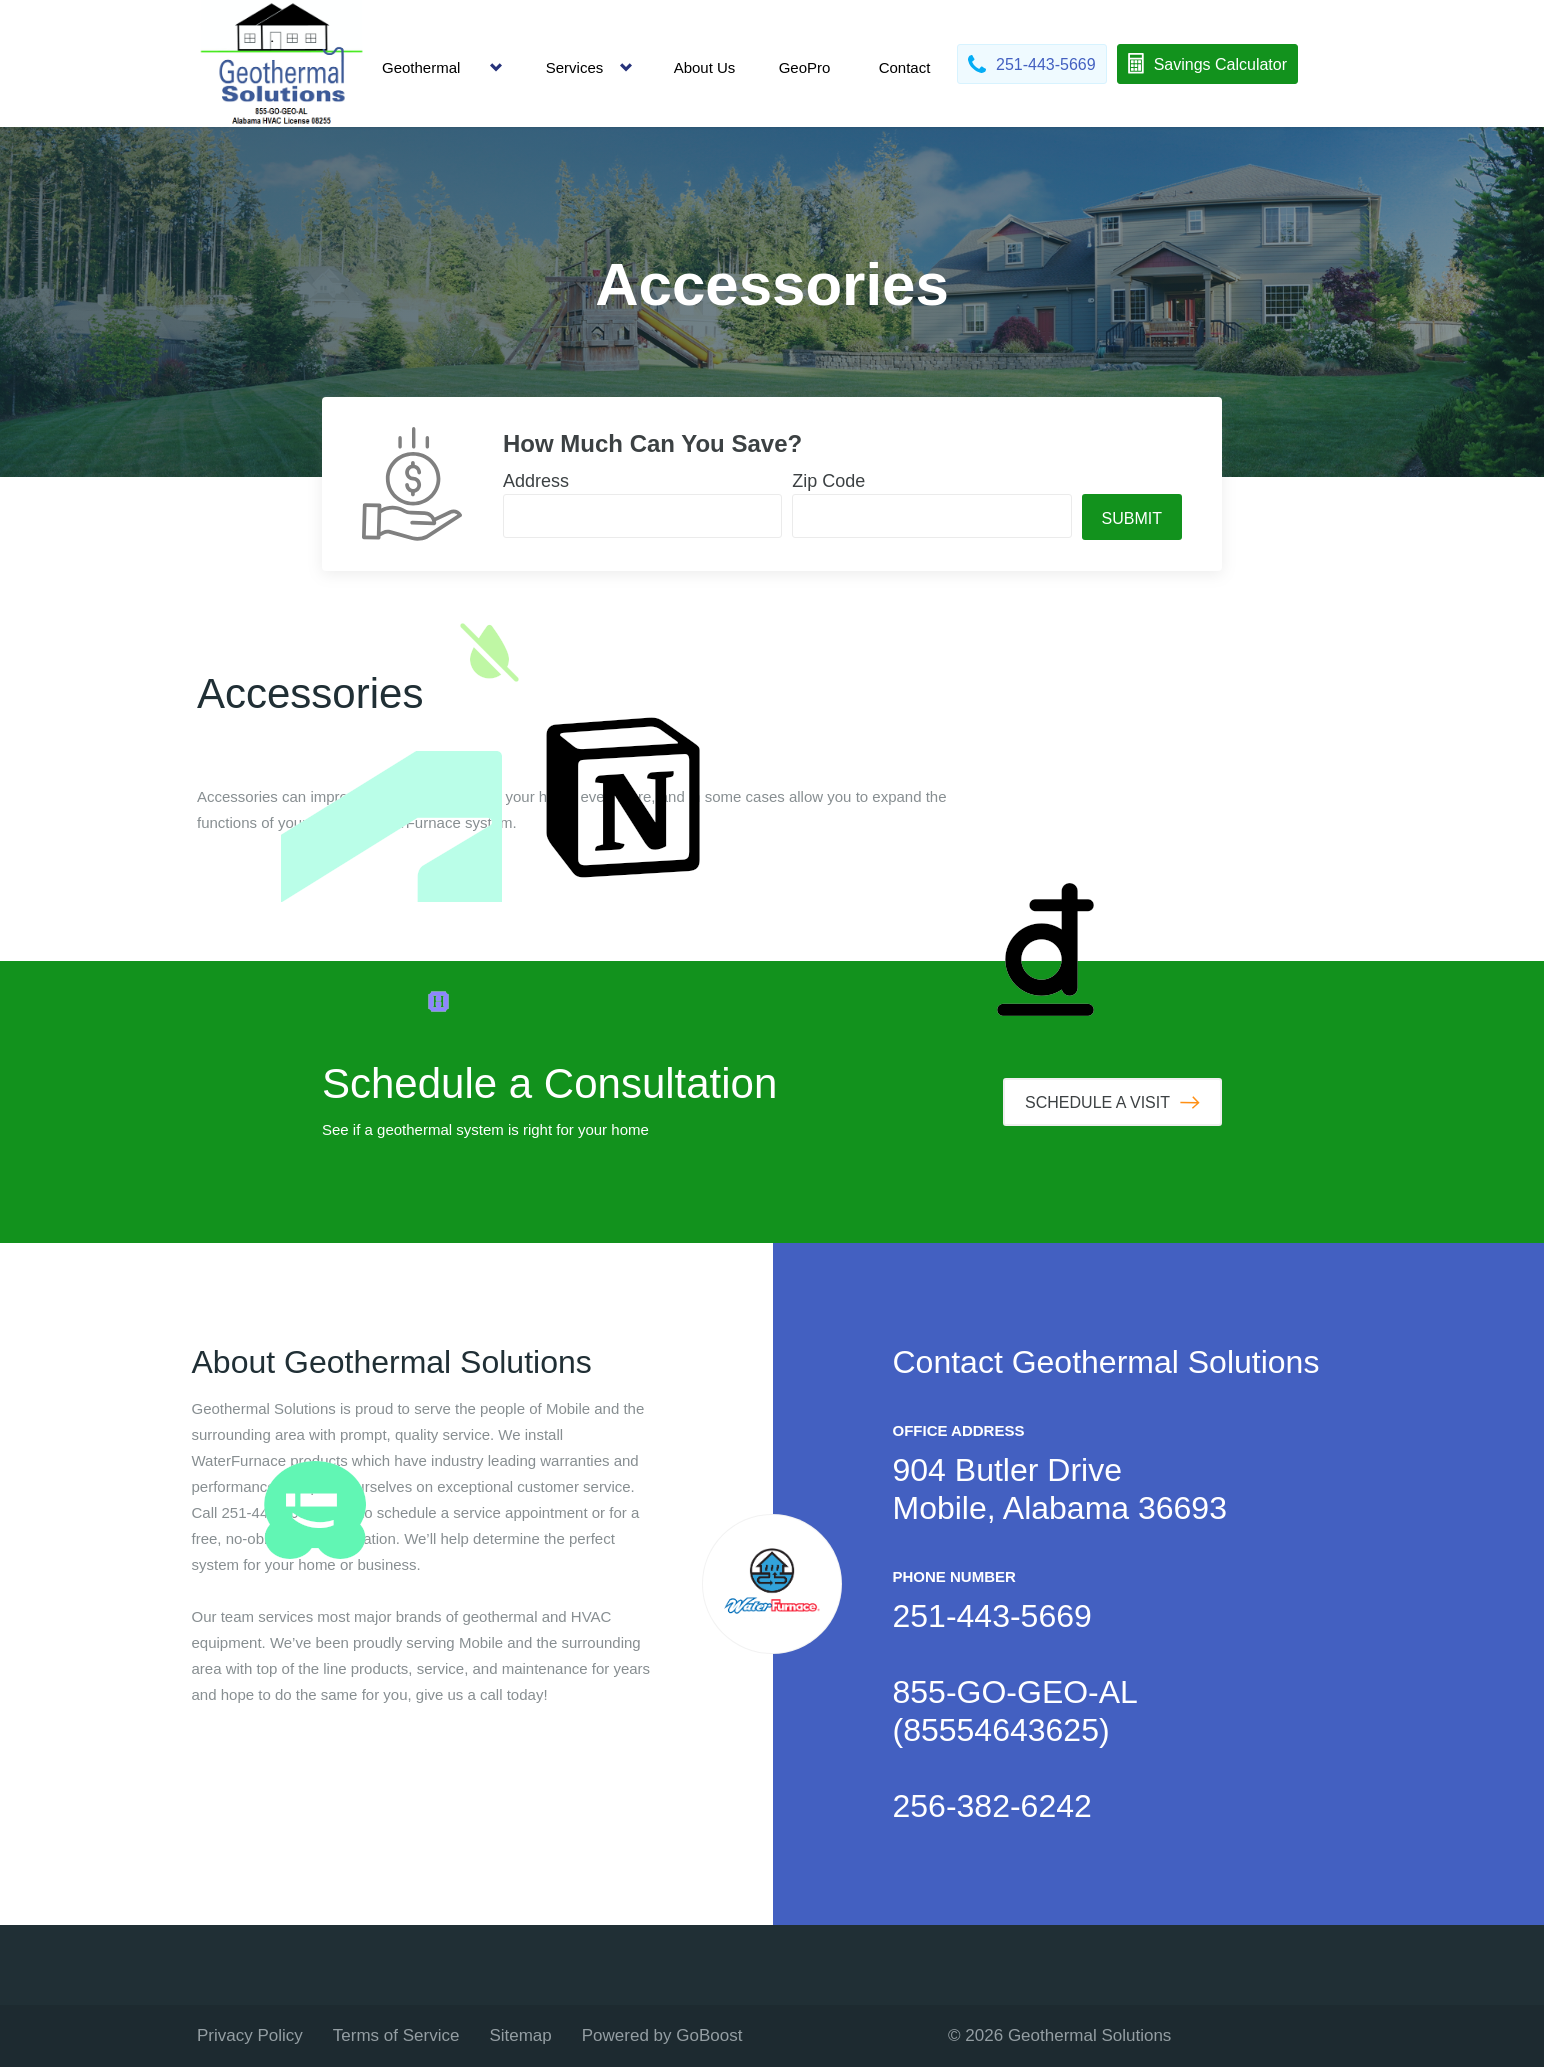  I want to click on visit wpbeginner wordpress tutorials, so click(315, 1510).